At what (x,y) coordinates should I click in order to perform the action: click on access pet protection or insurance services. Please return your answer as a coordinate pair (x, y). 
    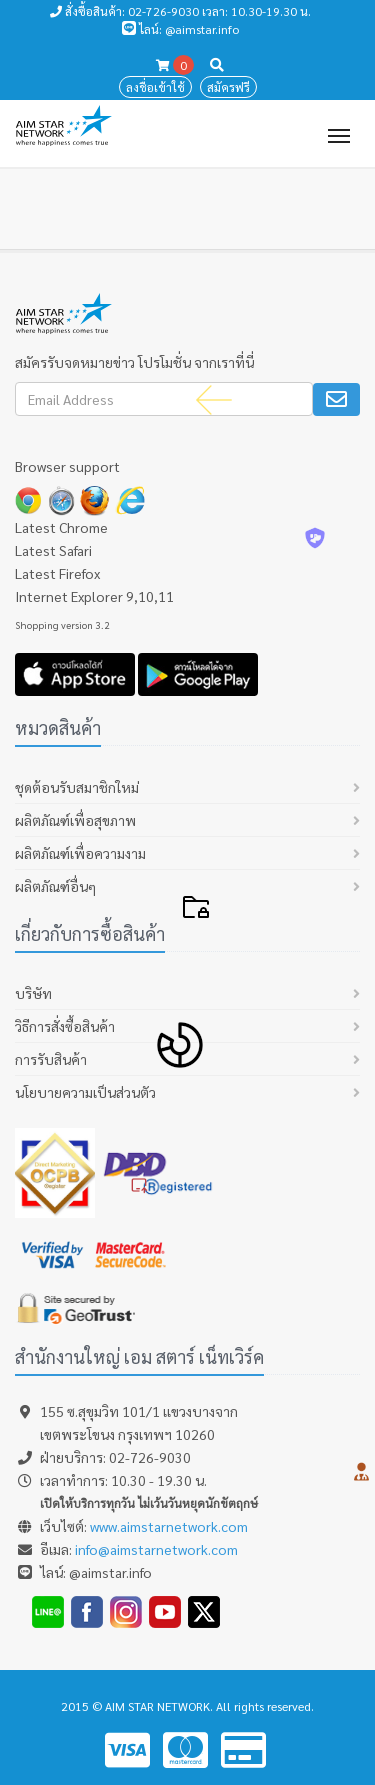
    Looking at the image, I should click on (315, 538).